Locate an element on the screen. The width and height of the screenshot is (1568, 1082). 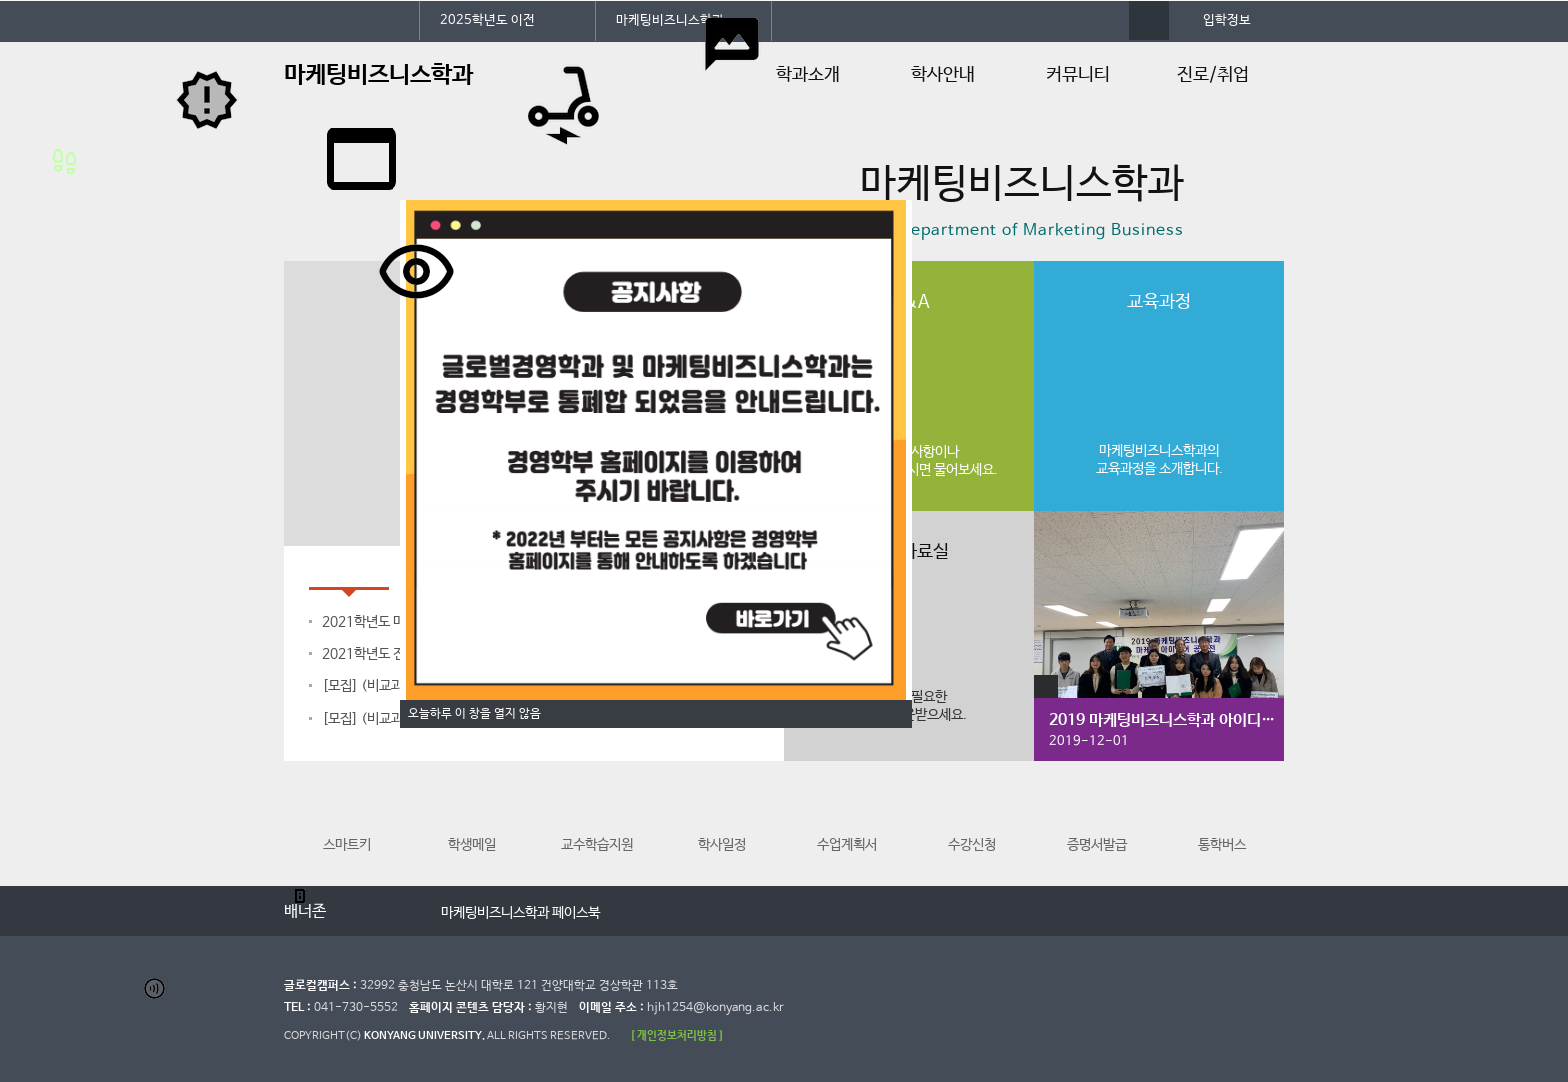
indicates new or recently added content is located at coordinates (207, 100).